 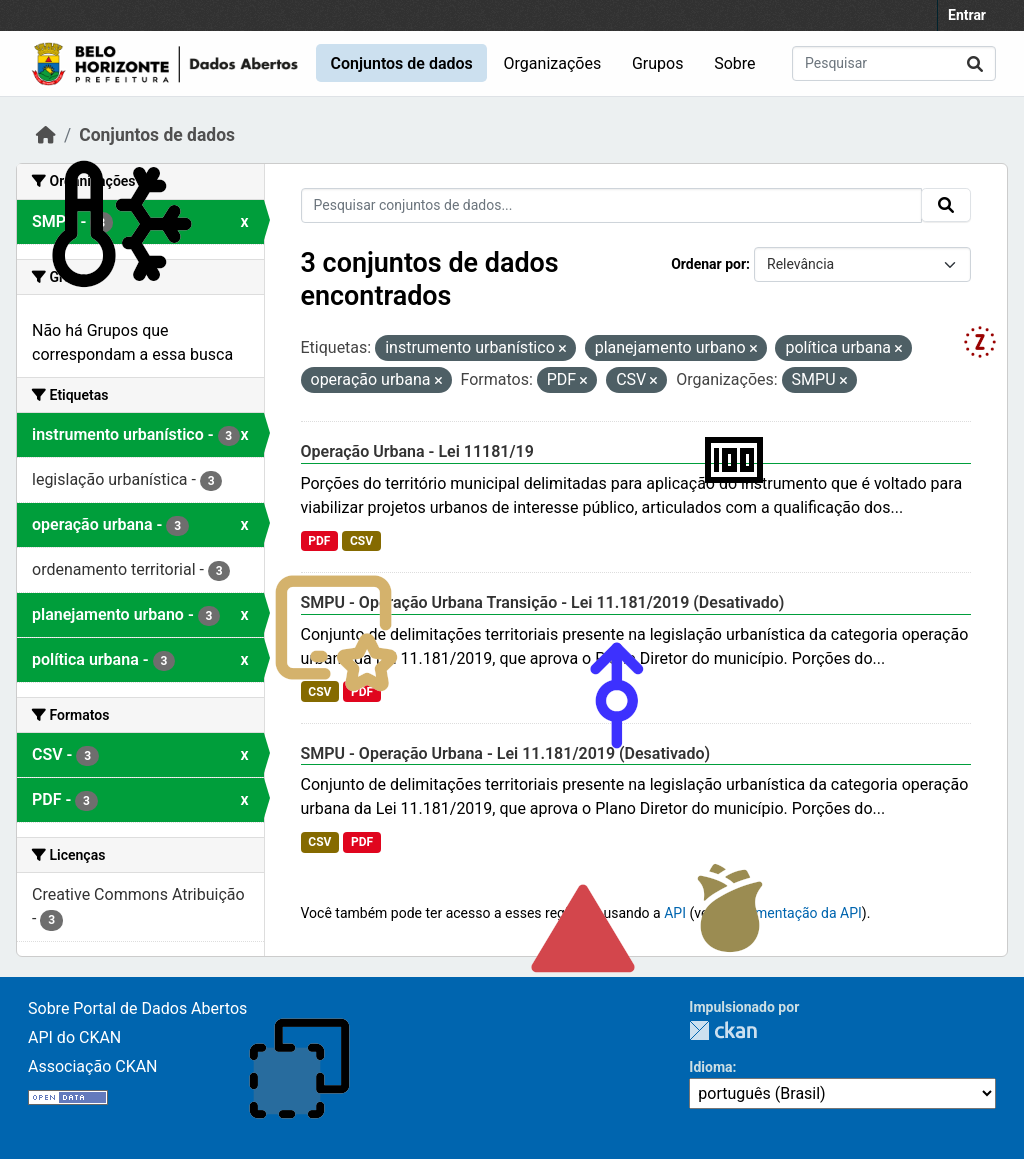 I want to click on indicates cold or freezing temperature, so click(x=122, y=224).